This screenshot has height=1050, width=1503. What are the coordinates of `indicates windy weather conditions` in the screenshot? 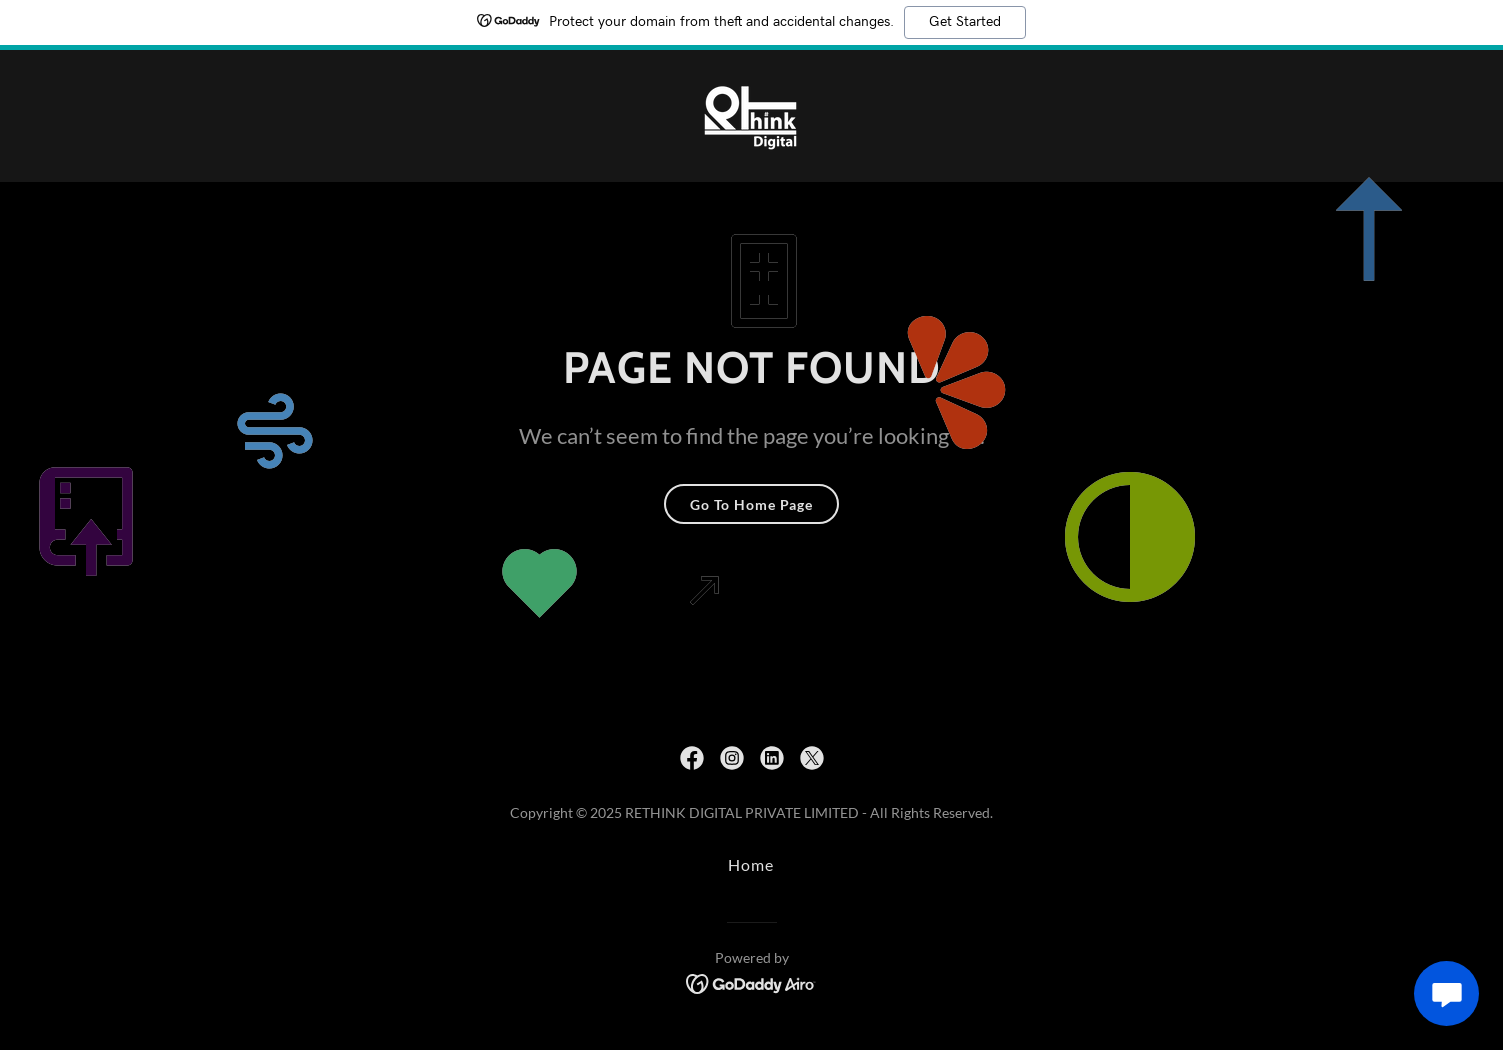 It's located at (275, 431).